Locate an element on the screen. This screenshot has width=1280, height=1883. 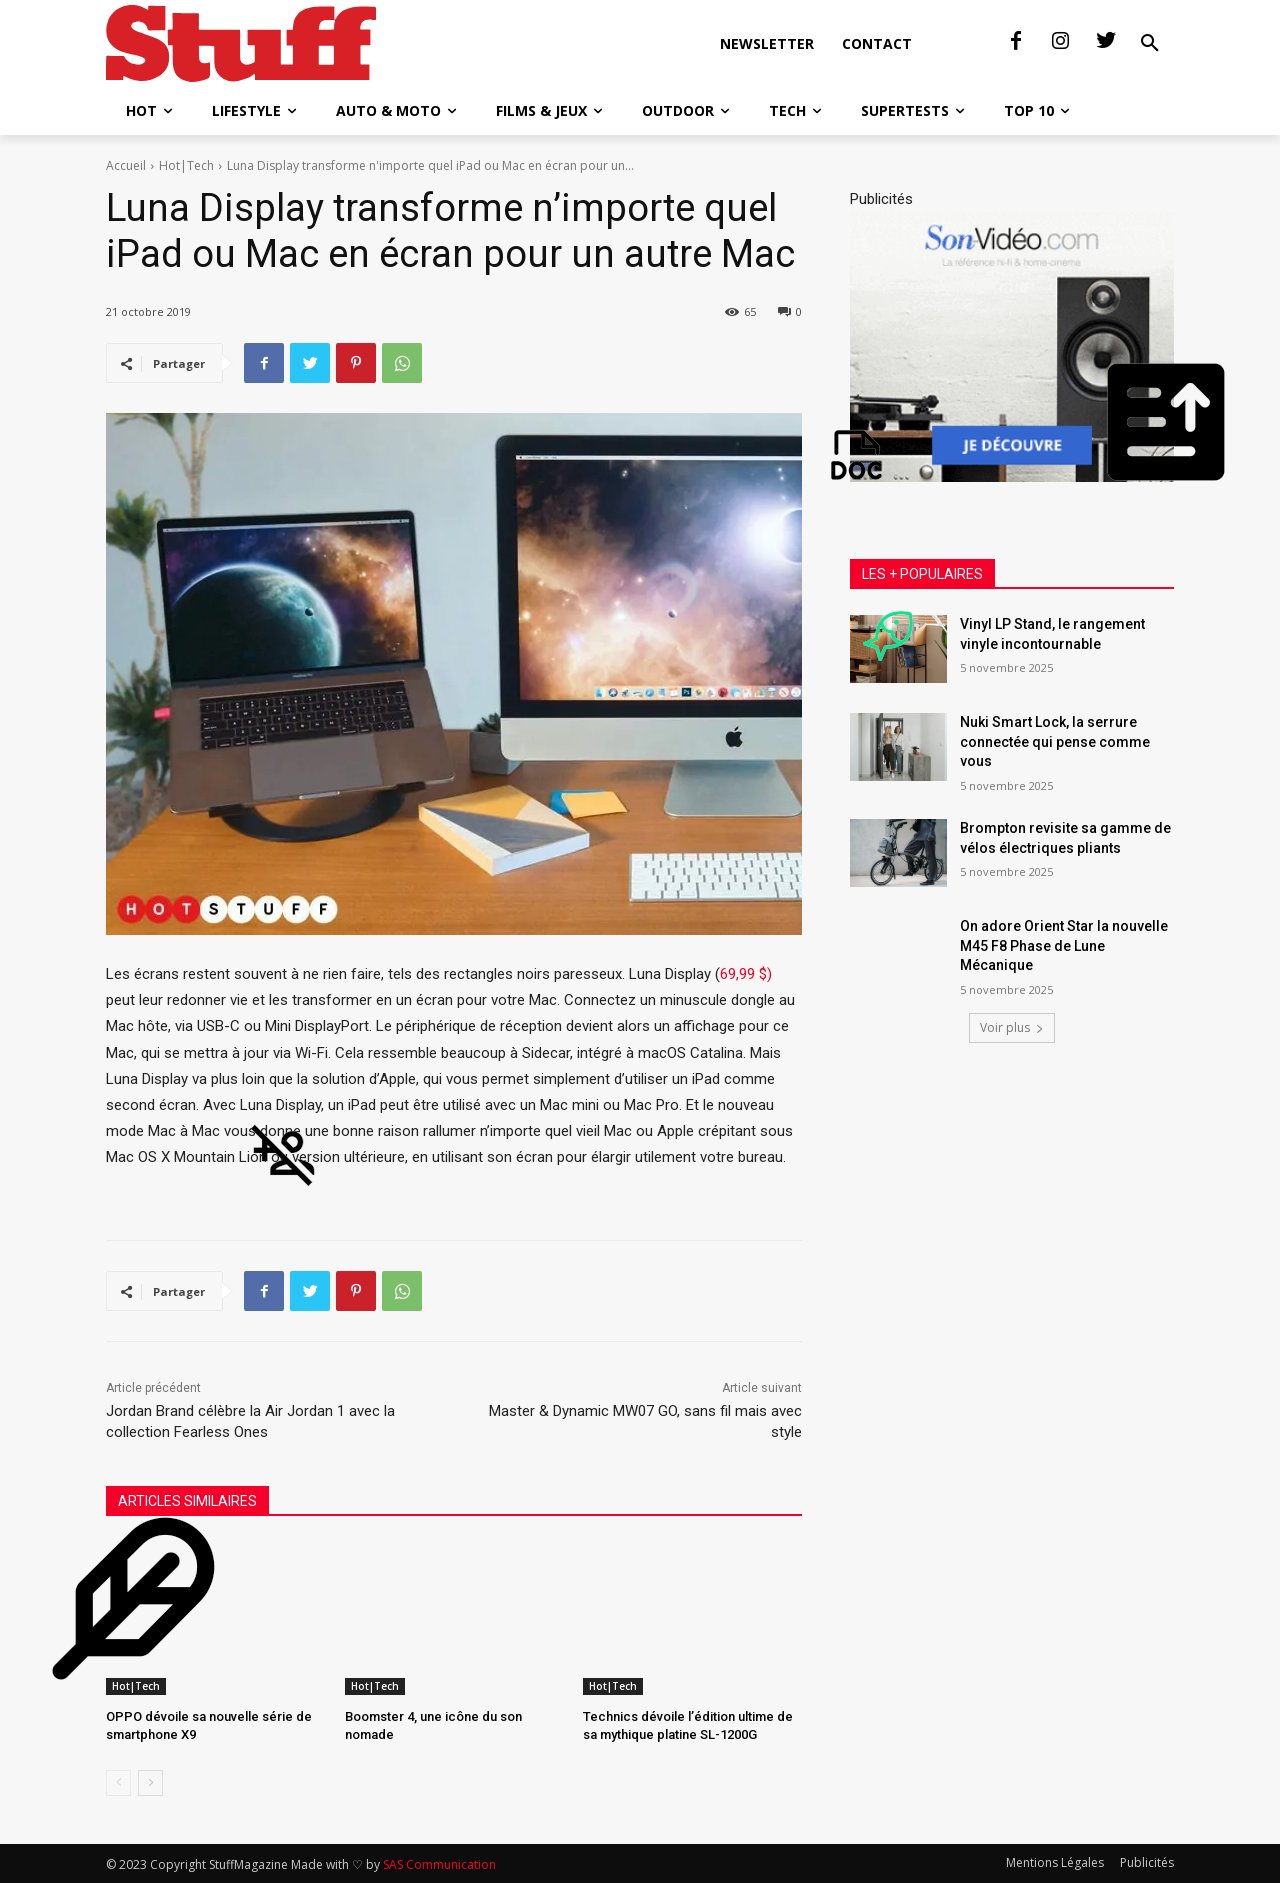
indicates seafood or fish-related content is located at coordinates (890, 633).